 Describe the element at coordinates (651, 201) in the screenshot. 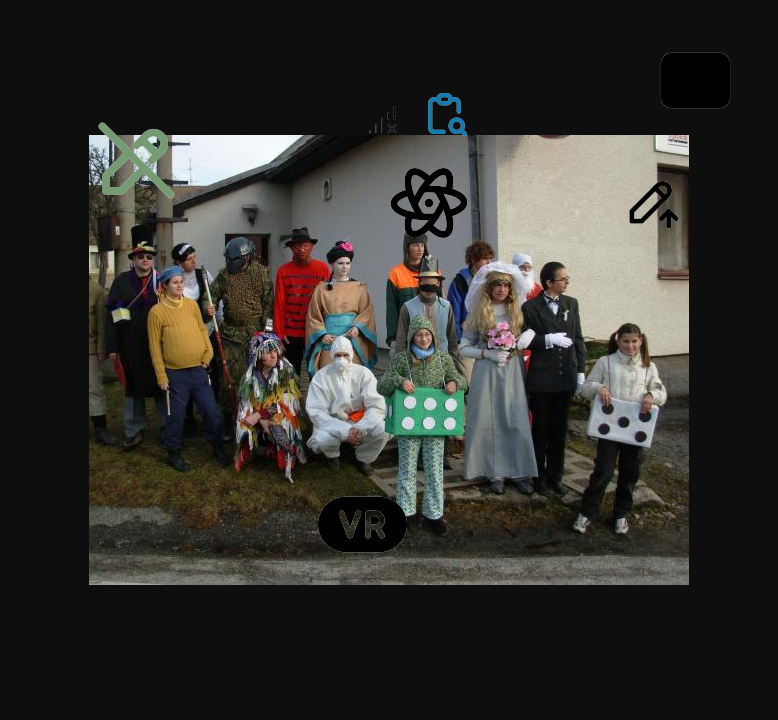

I see `upload or publish your edits` at that location.